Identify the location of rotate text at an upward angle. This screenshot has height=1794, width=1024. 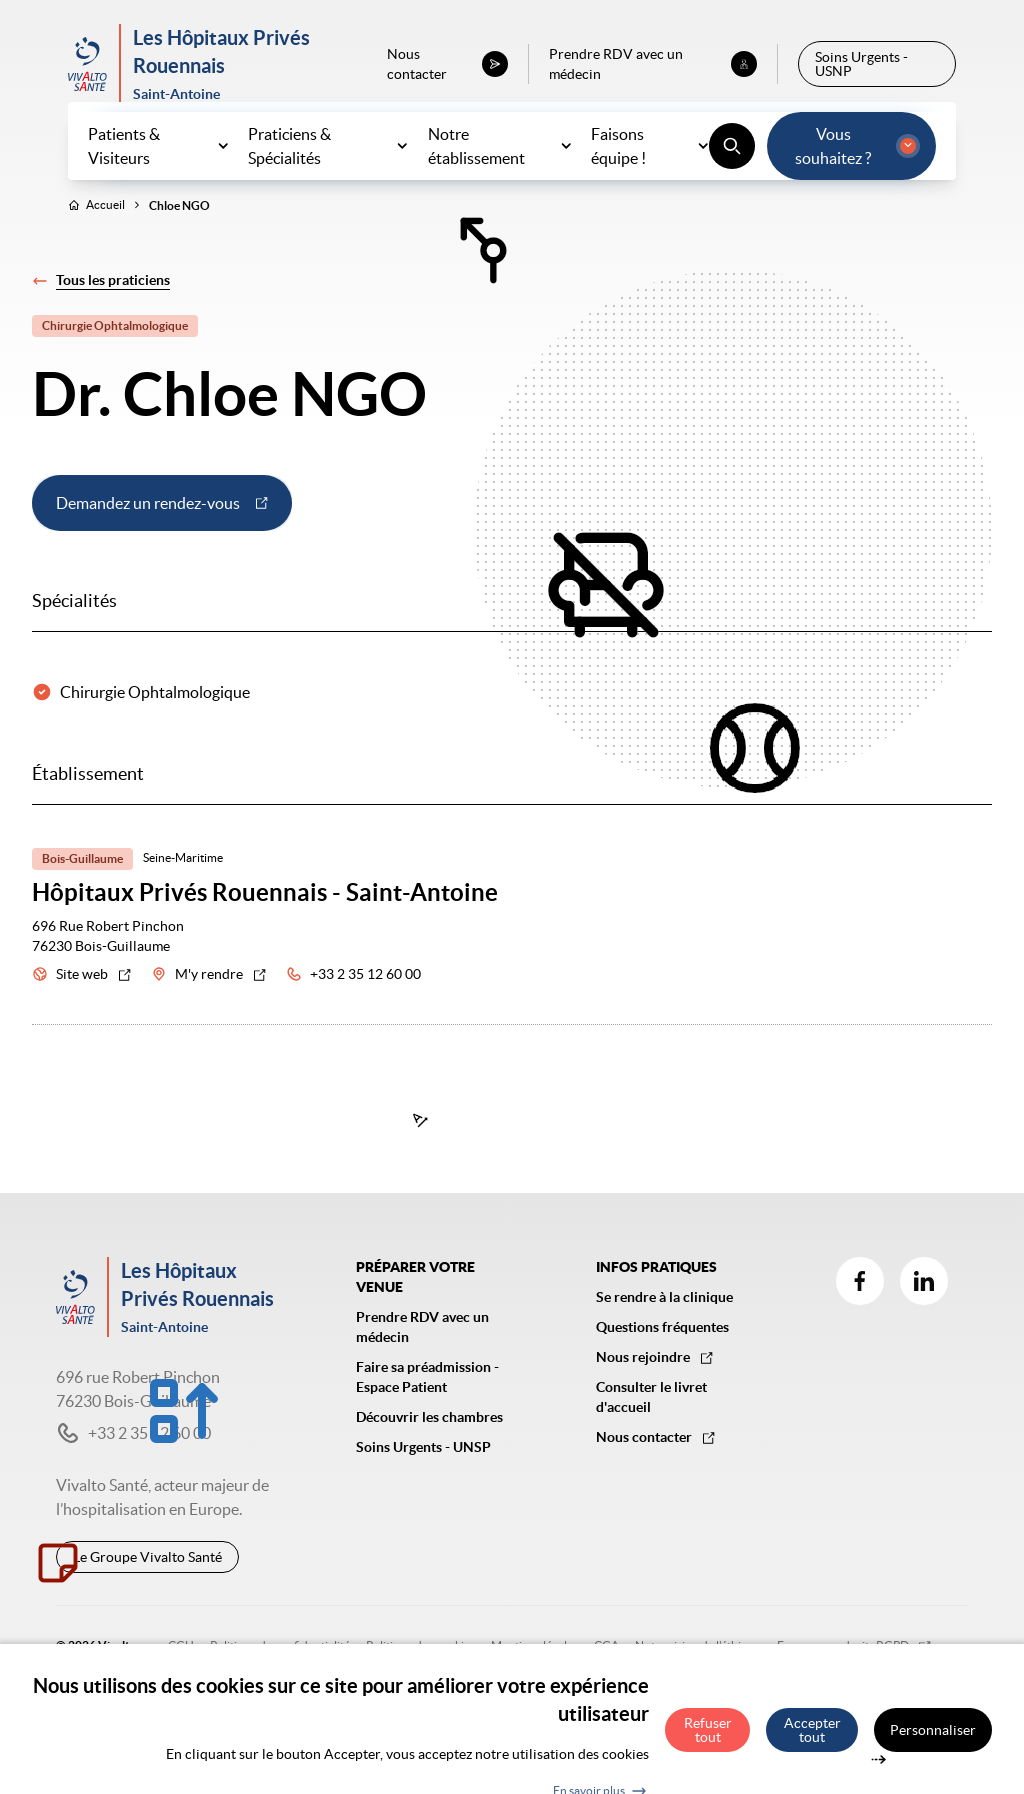
(420, 1120).